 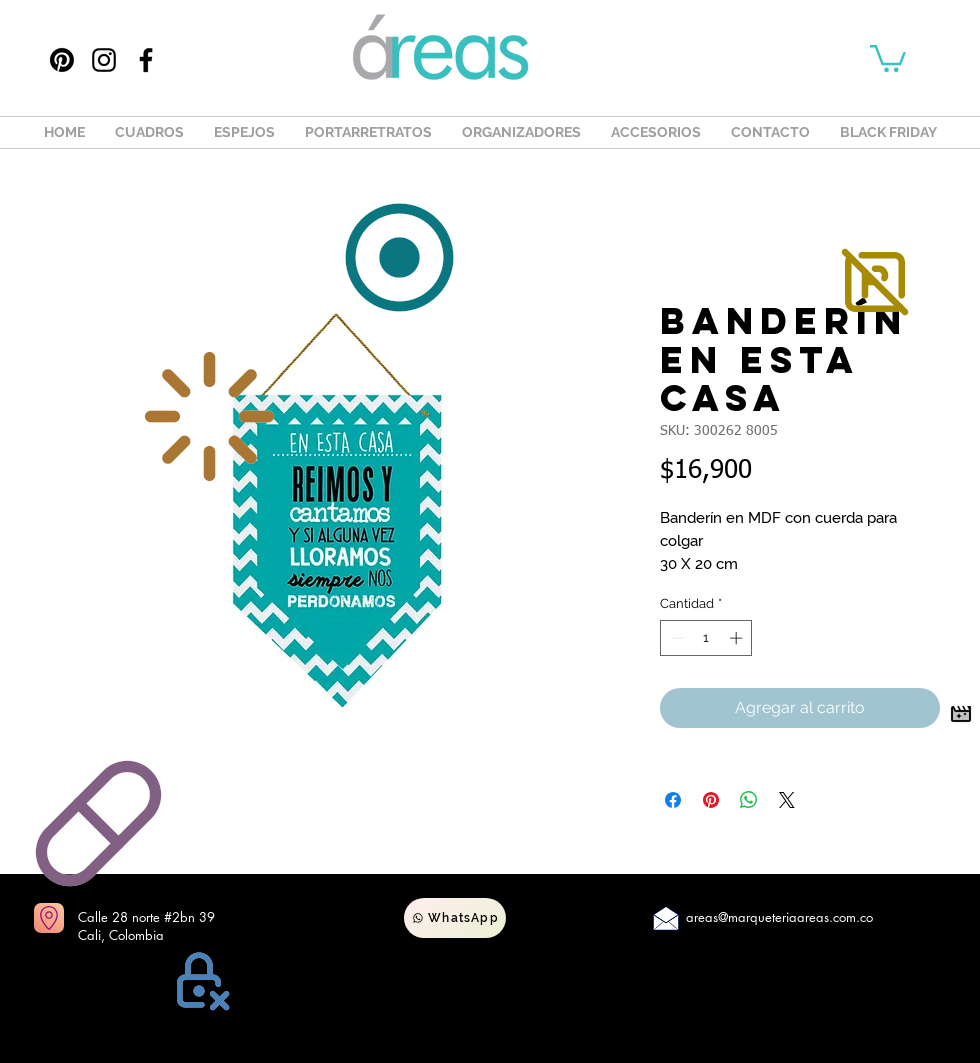 I want to click on remove or delete a security lock, so click(x=199, y=980).